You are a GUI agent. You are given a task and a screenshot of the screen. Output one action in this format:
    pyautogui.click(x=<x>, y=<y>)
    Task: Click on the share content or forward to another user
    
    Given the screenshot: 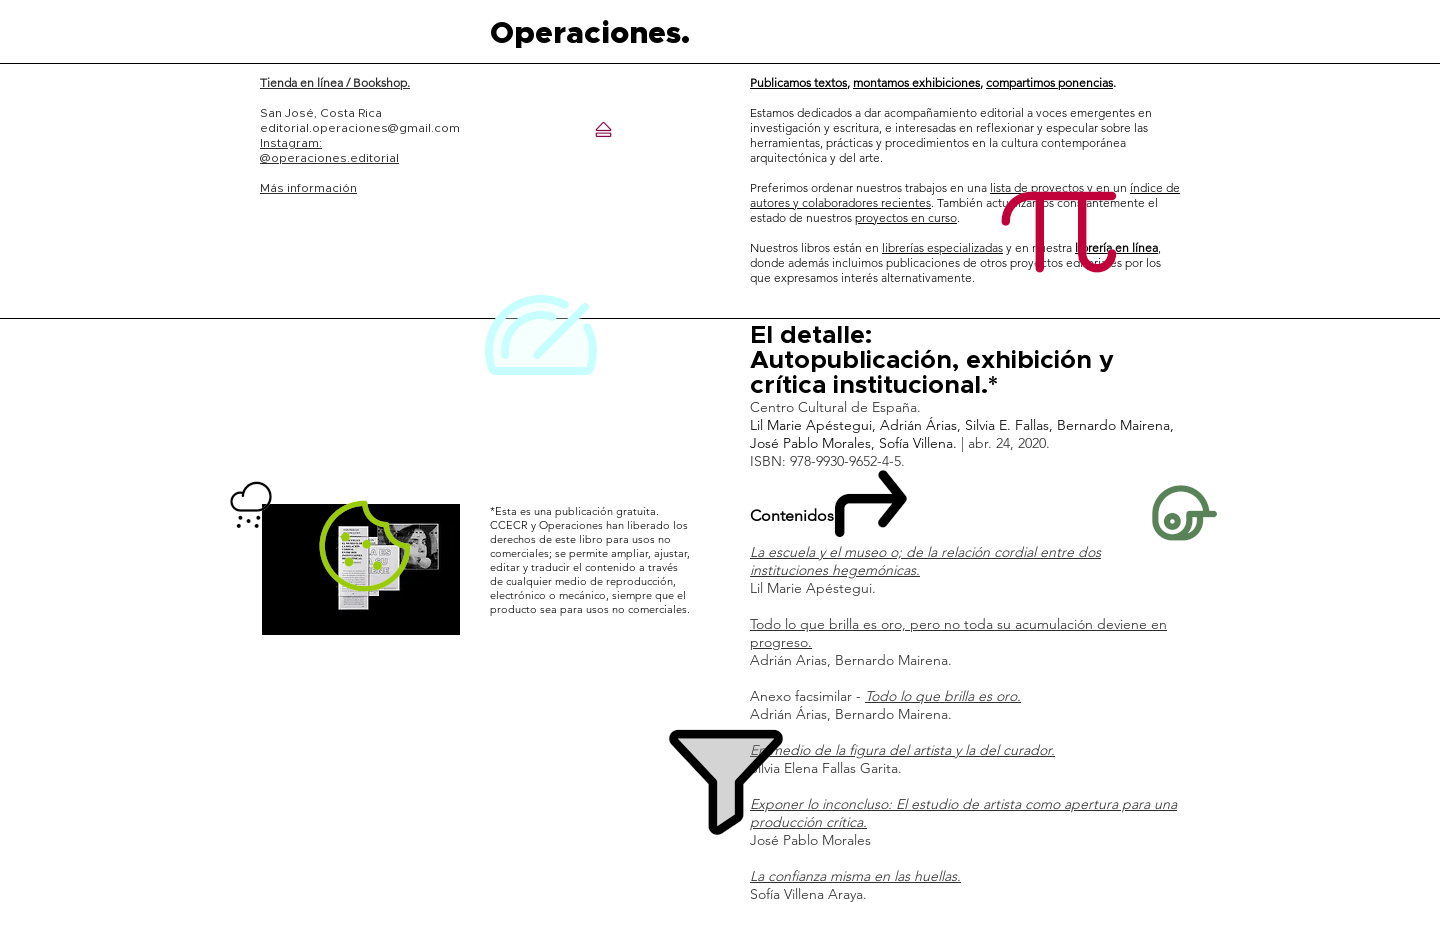 What is the action you would take?
    pyautogui.click(x=868, y=503)
    